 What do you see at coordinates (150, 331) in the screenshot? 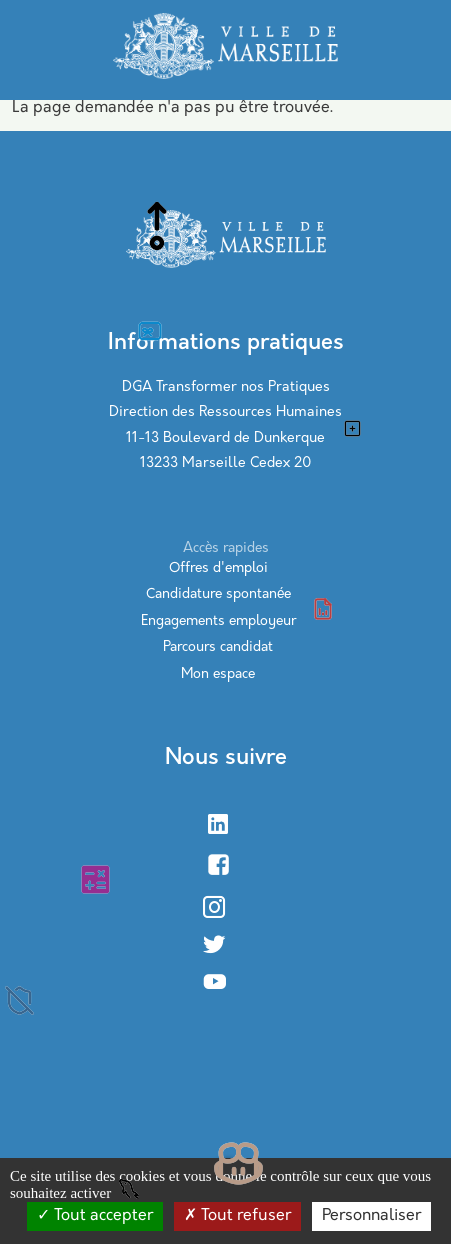
I see `access gift card balance or details` at bounding box center [150, 331].